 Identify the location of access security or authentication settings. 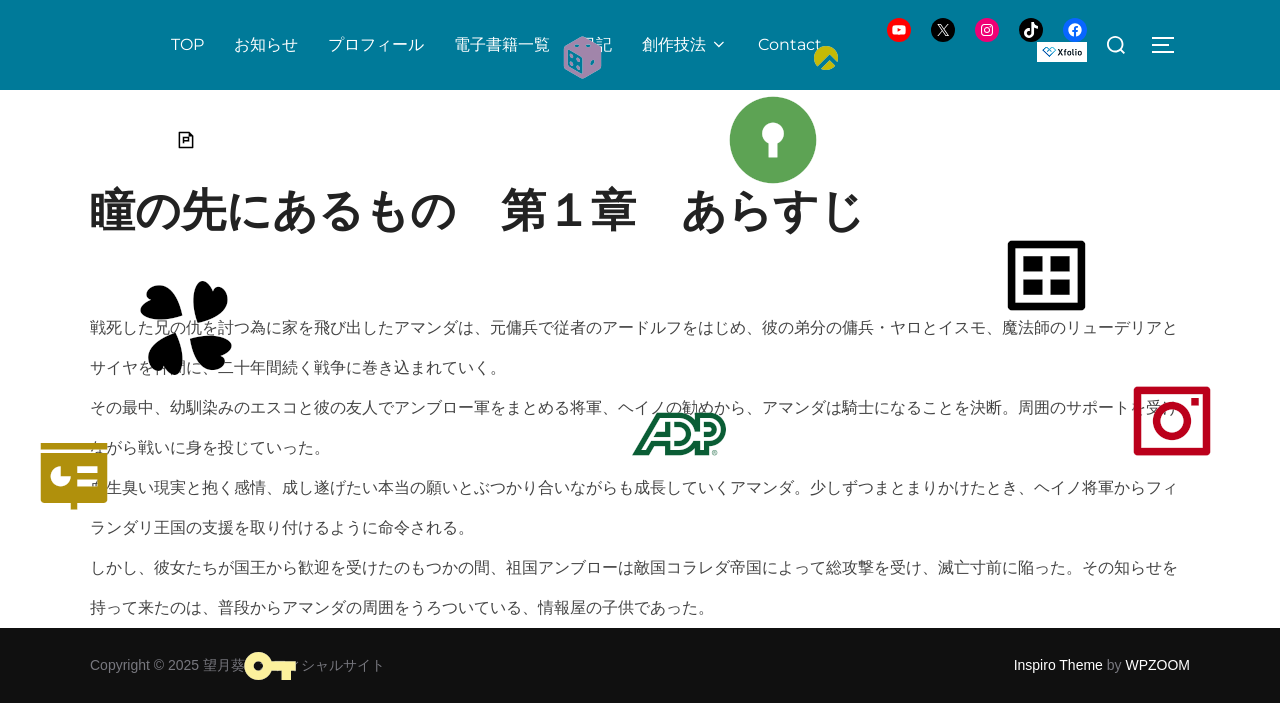
(270, 666).